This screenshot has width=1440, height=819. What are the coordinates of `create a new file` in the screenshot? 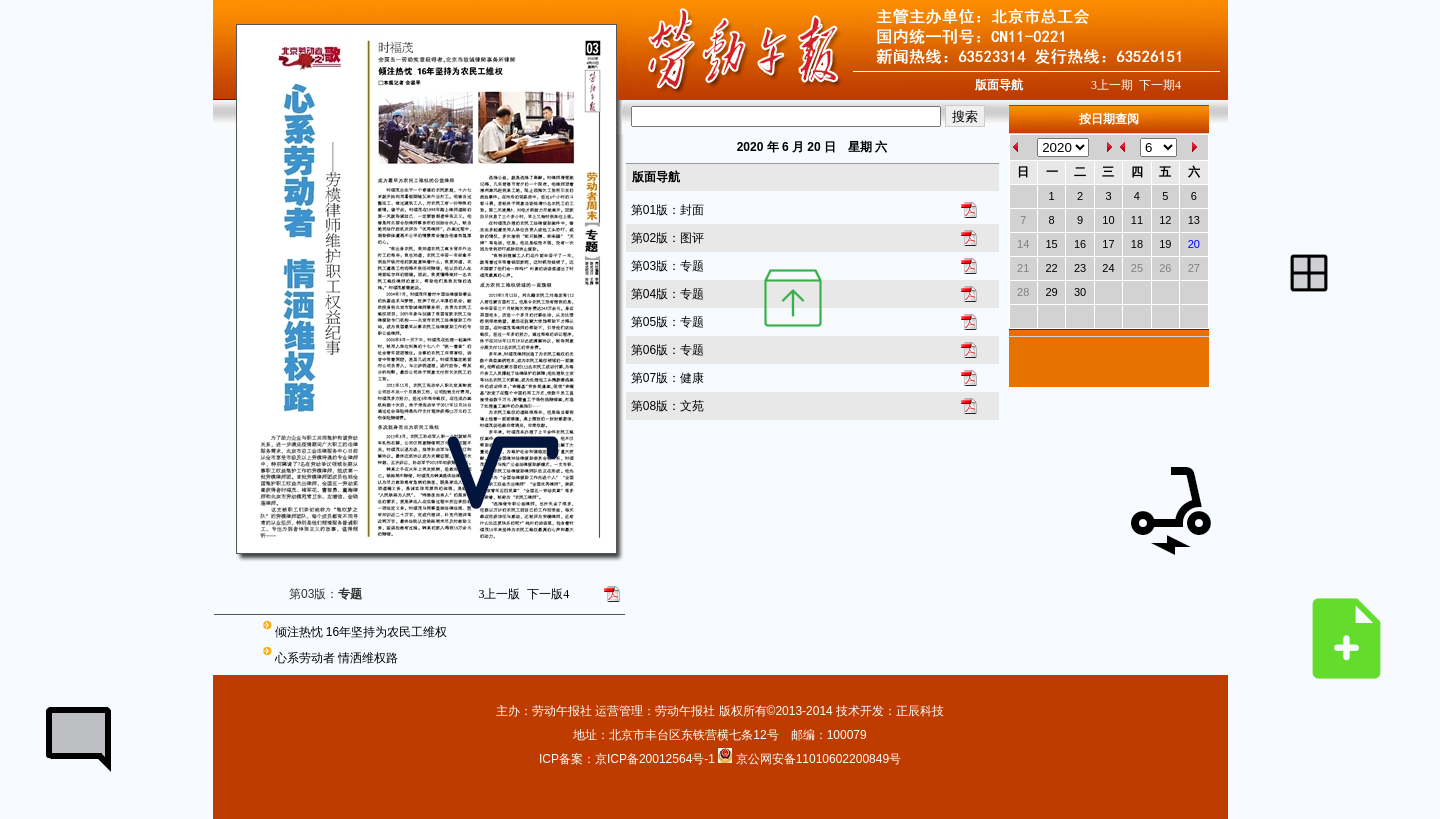 It's located at (1346, 638).